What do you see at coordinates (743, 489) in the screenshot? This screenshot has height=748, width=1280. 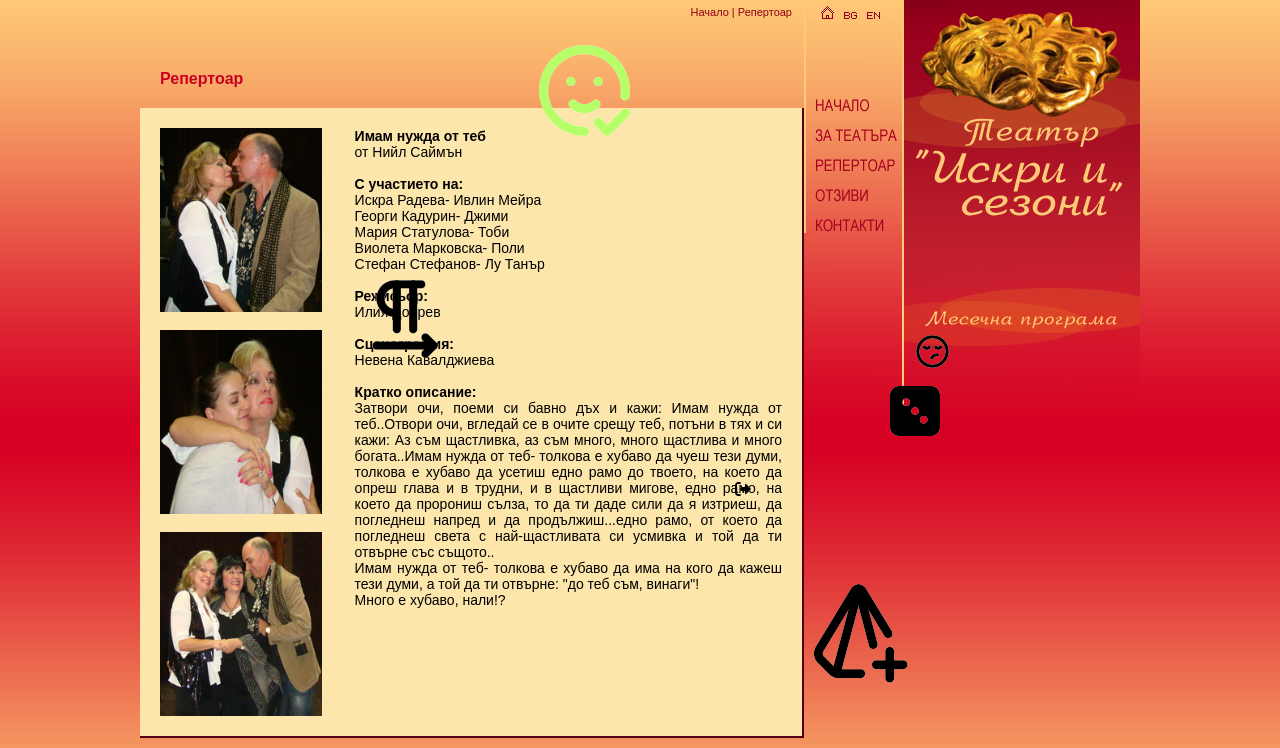 I see `log out of your account` at bounding box center [743, 489].